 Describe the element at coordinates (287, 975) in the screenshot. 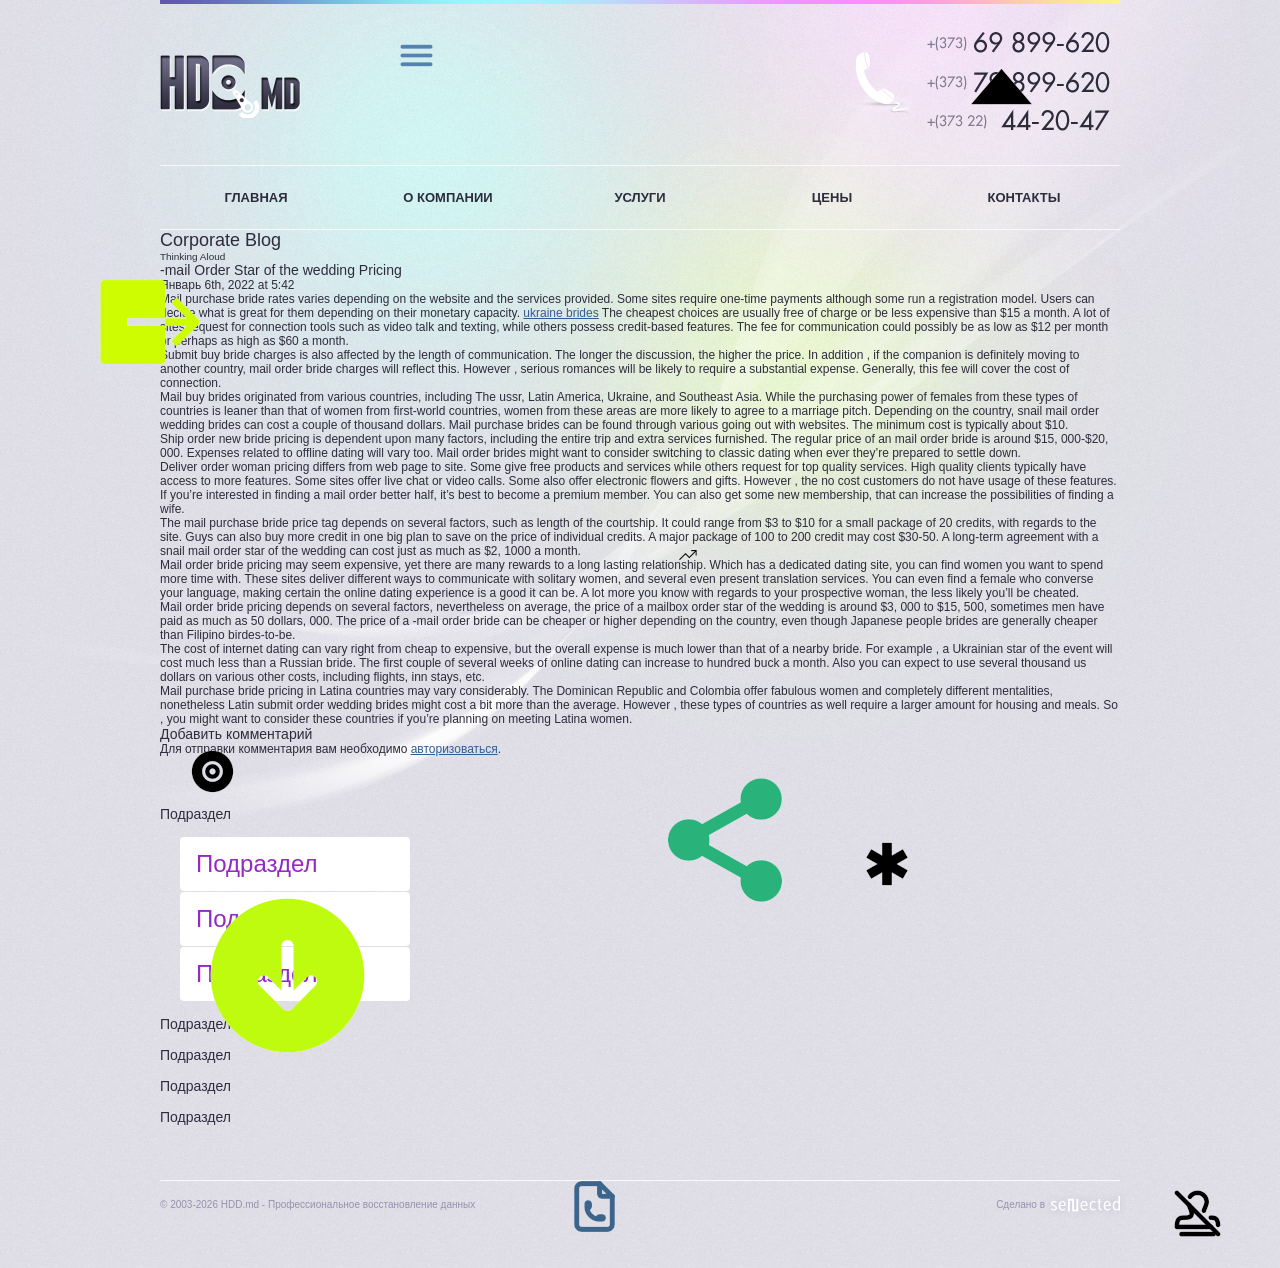

I see `download file or content` at that location.